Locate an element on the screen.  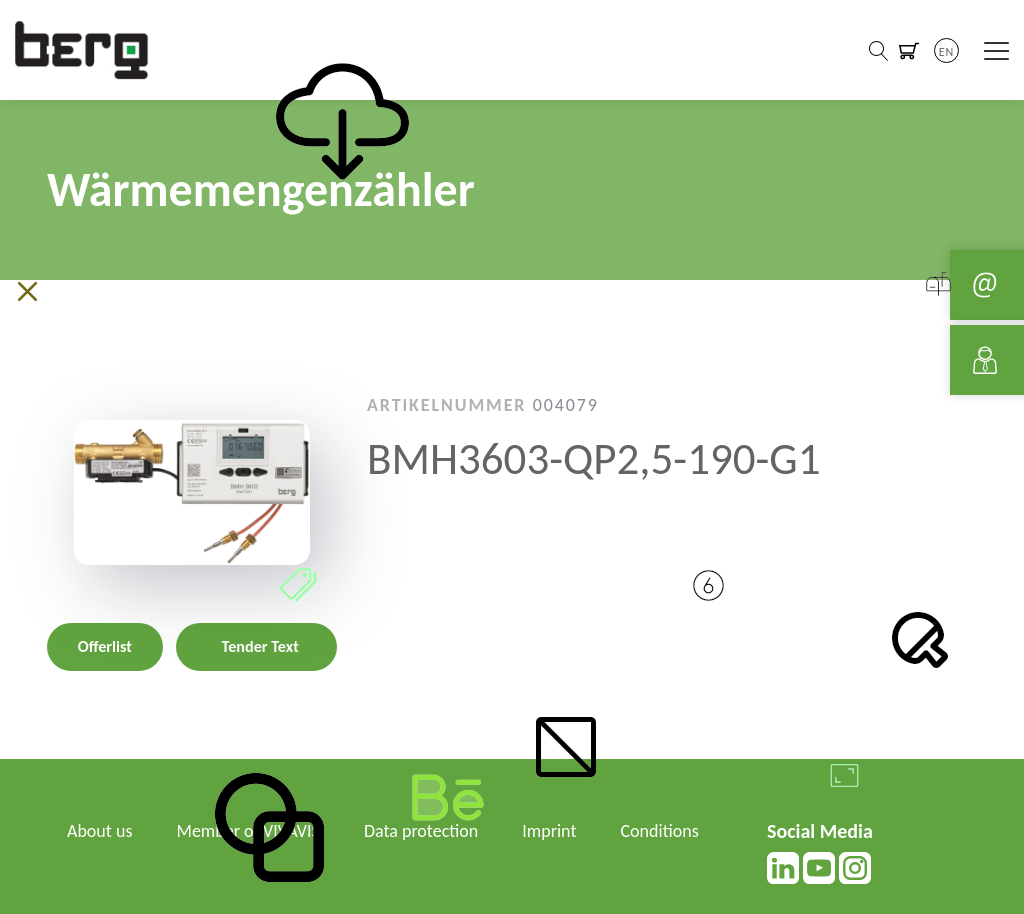
access ping pong or table tennis game is located at coordinates (919, 639).